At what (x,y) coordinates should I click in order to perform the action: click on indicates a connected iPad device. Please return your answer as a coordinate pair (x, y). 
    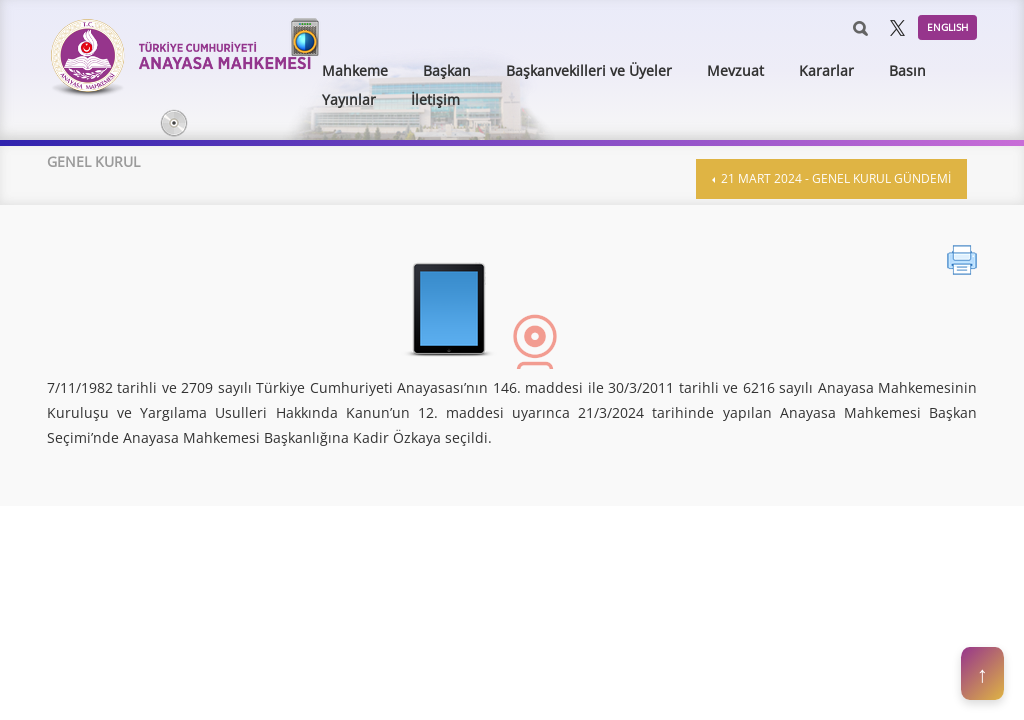
    Looking at the image, I should click on (449, 309).